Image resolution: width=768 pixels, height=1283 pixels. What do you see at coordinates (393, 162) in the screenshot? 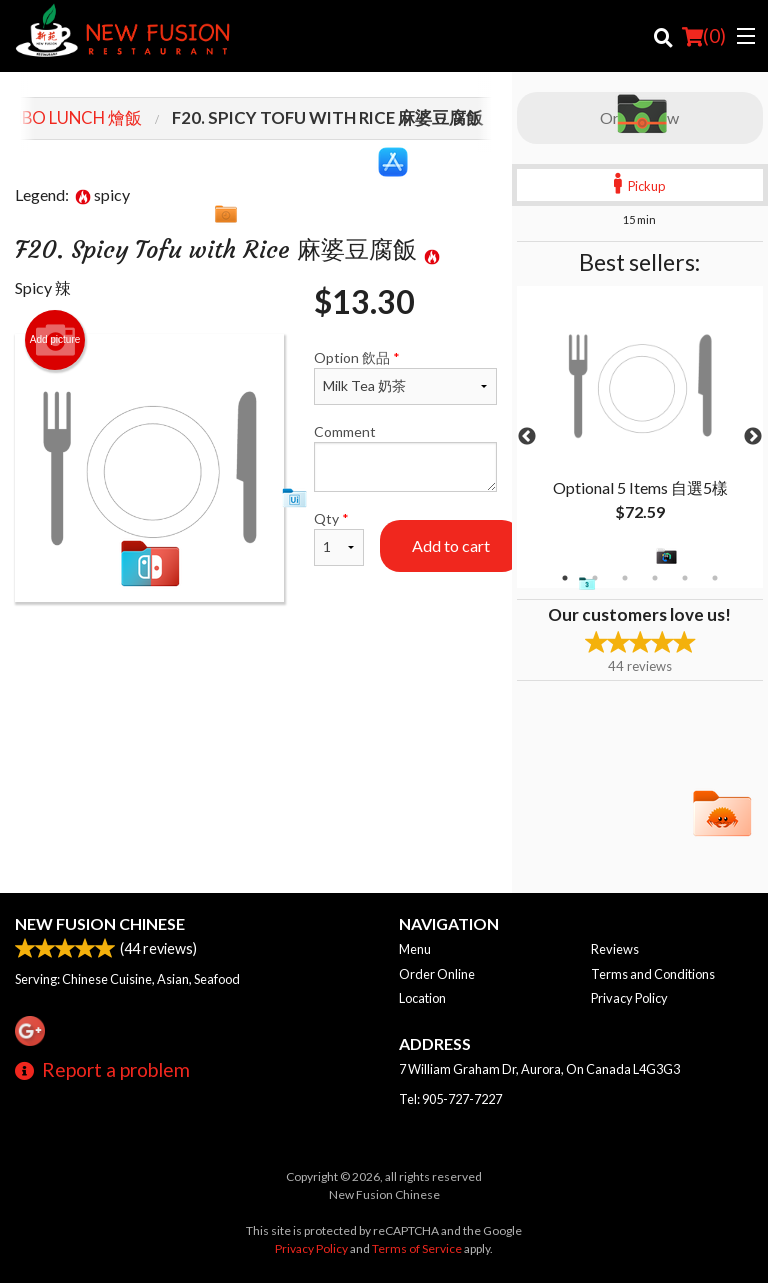
I see `open the App Store to browse and download apps` at bounding box center [393, 162].